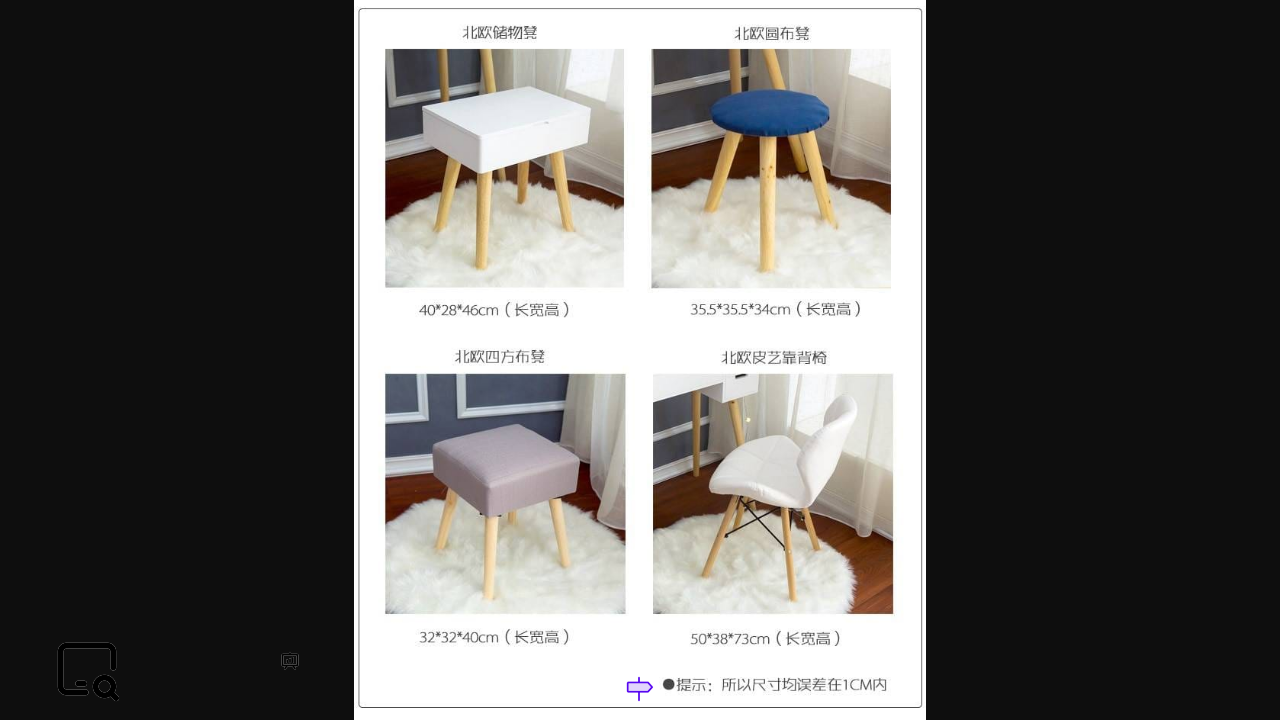 This screenshot has height=720, width=1280. Describe the element at coordinates (639, 689) in the screenshot. I see `navigate to directions or wayfinding` at that location.